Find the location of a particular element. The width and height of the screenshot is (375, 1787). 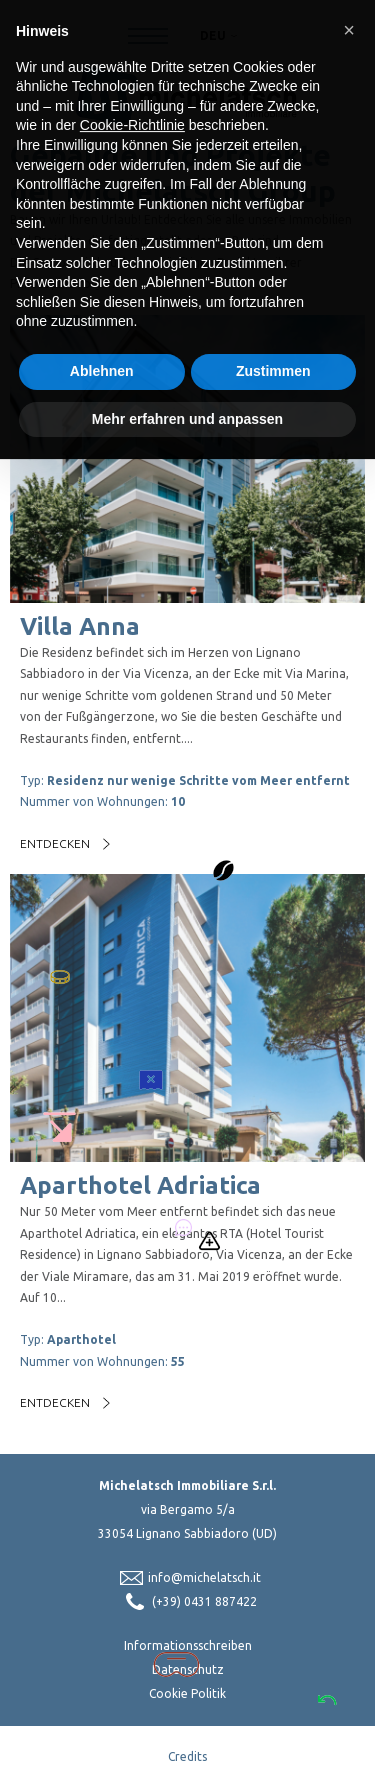

cancel or void a receipt is located at coordinates (151, 1080).